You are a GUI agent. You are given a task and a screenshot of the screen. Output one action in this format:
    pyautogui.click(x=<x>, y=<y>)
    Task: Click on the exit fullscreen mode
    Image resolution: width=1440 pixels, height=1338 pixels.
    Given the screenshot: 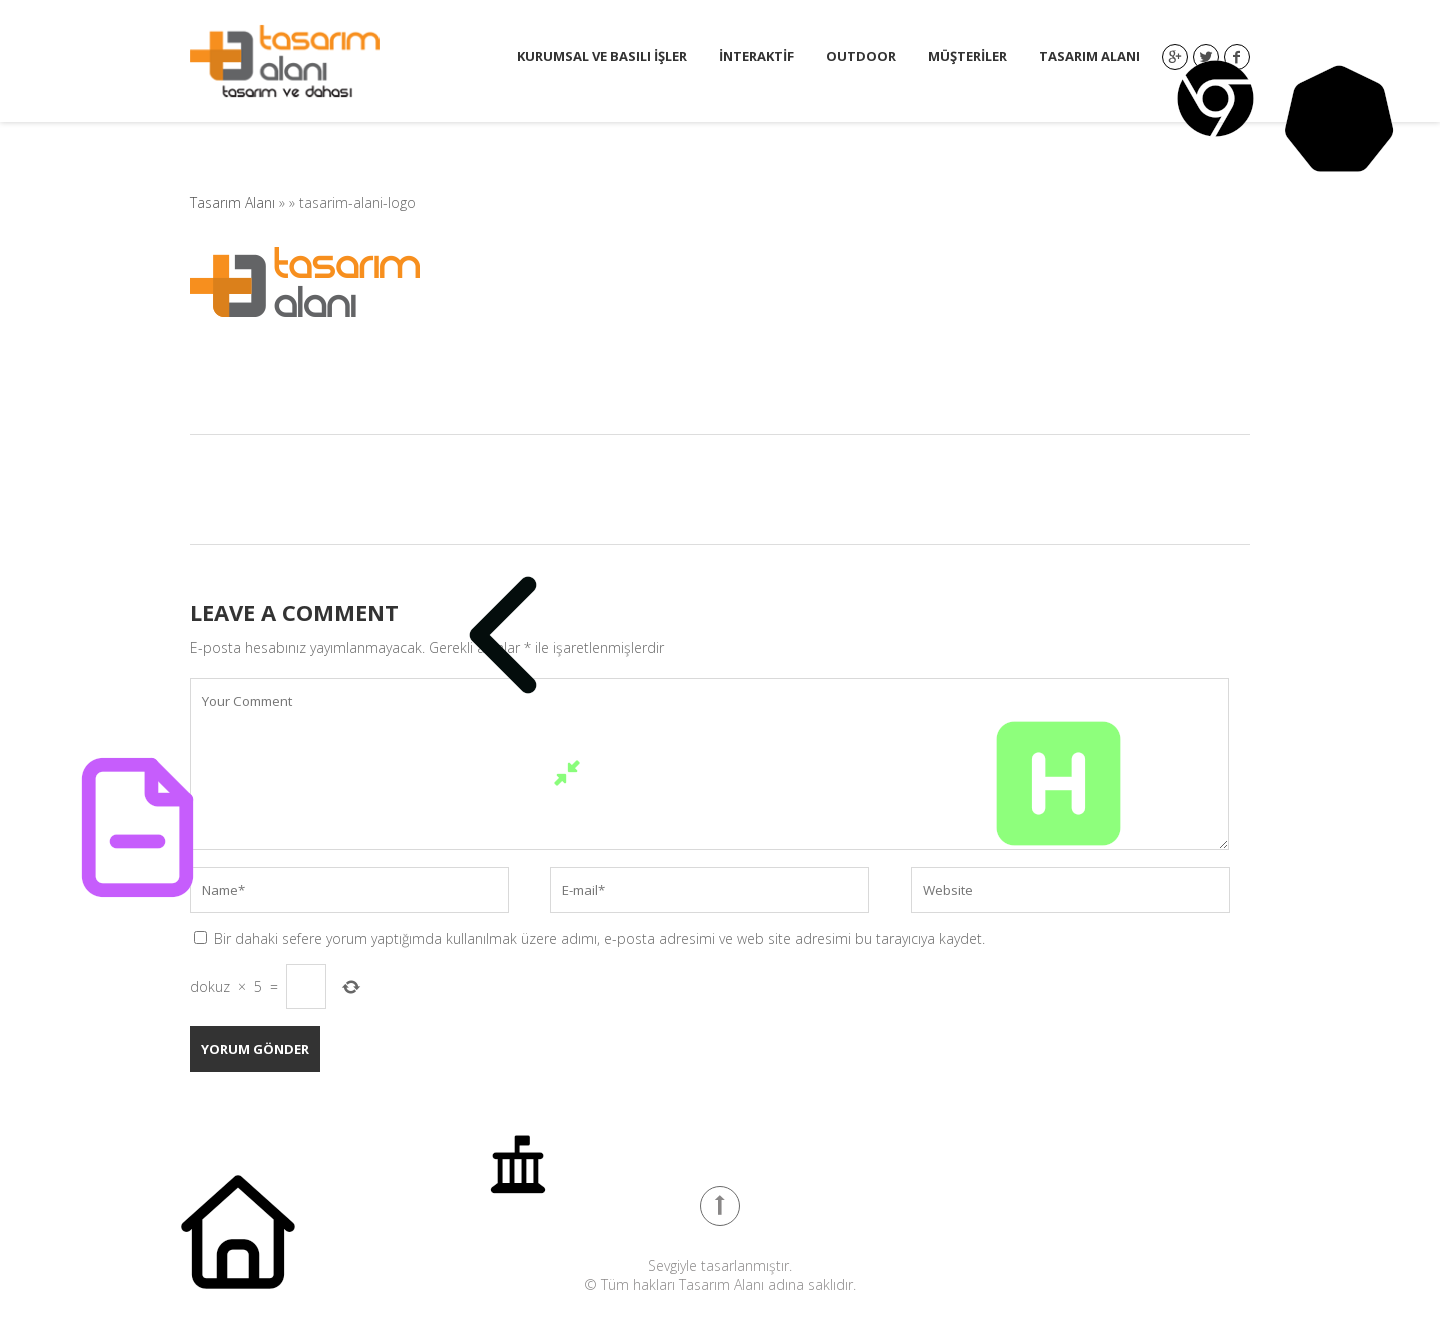 What is the action you would take?
    pyautogui.click(x=567, y=773)
    